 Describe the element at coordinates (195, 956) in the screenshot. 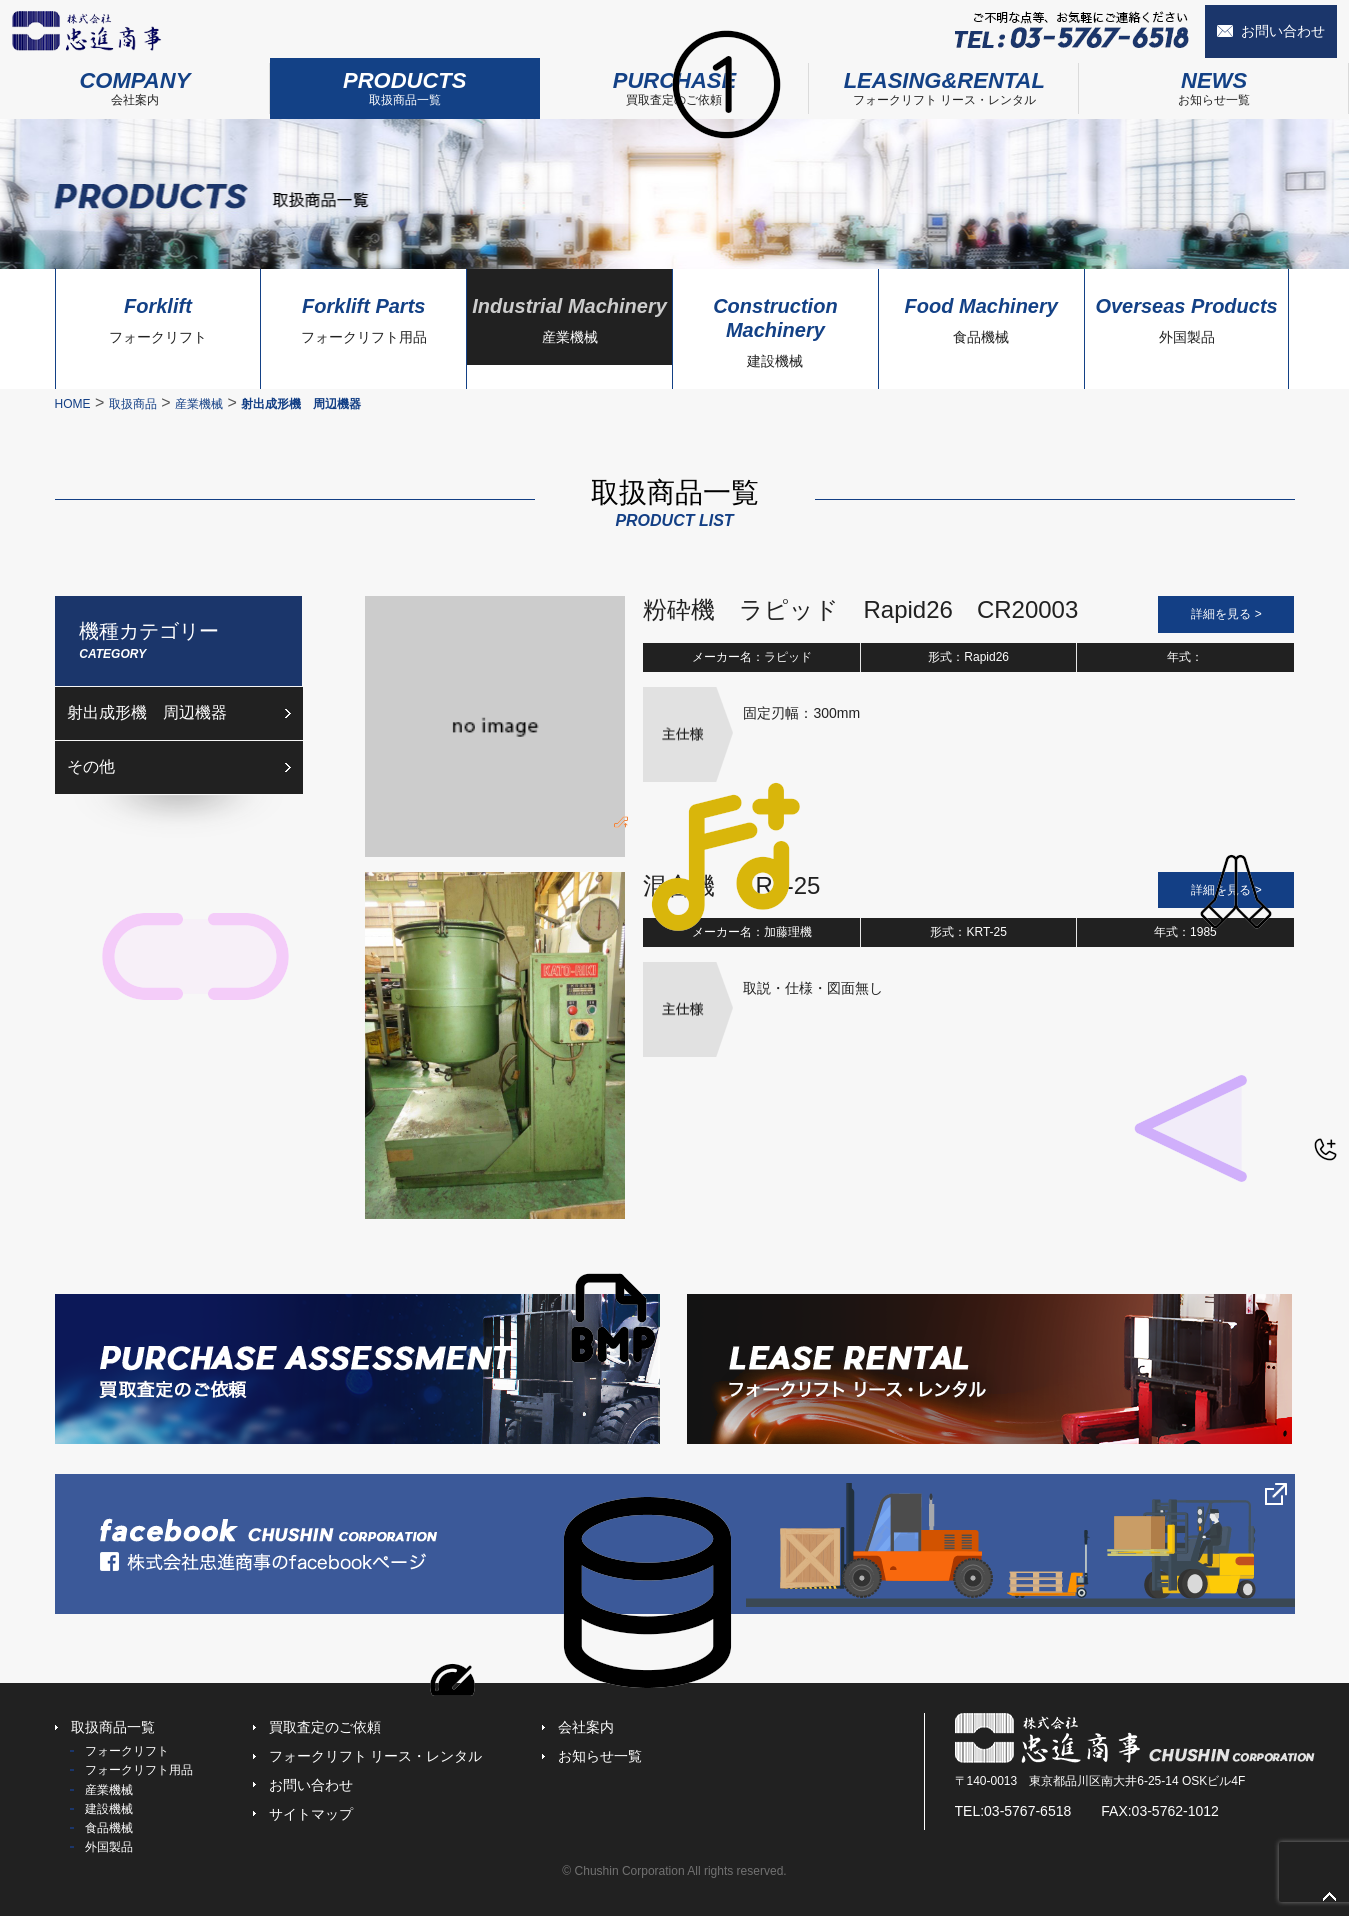

I see `unlink or disconnect a shared resource` at that location.